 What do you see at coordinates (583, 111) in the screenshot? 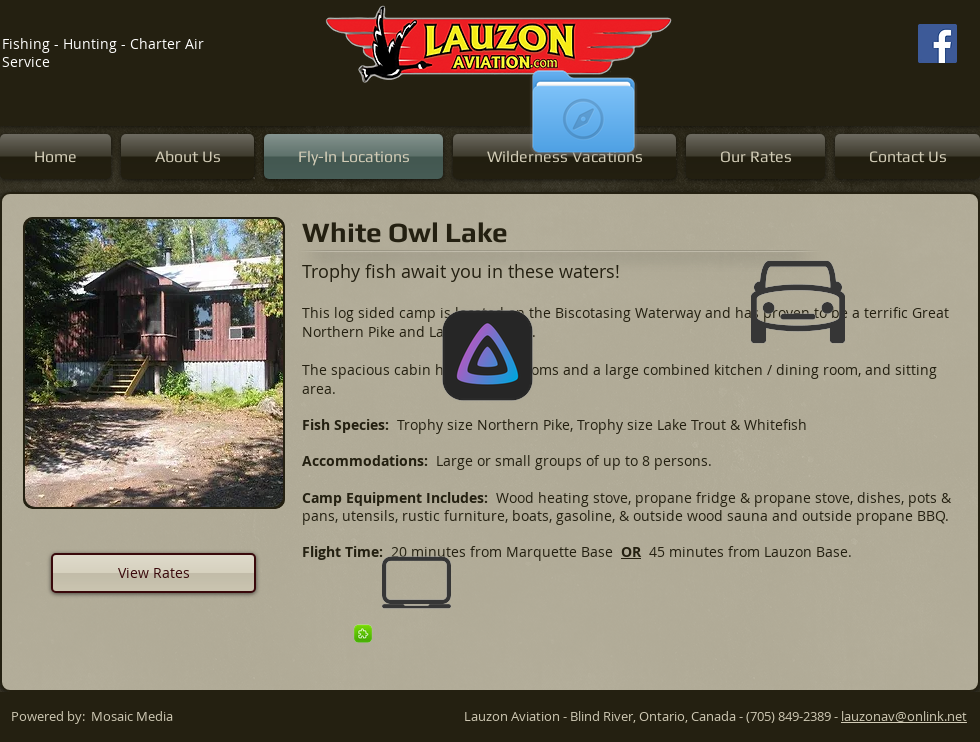
I see `open web browser bookmarks folder` at bounding box center [583, 111].